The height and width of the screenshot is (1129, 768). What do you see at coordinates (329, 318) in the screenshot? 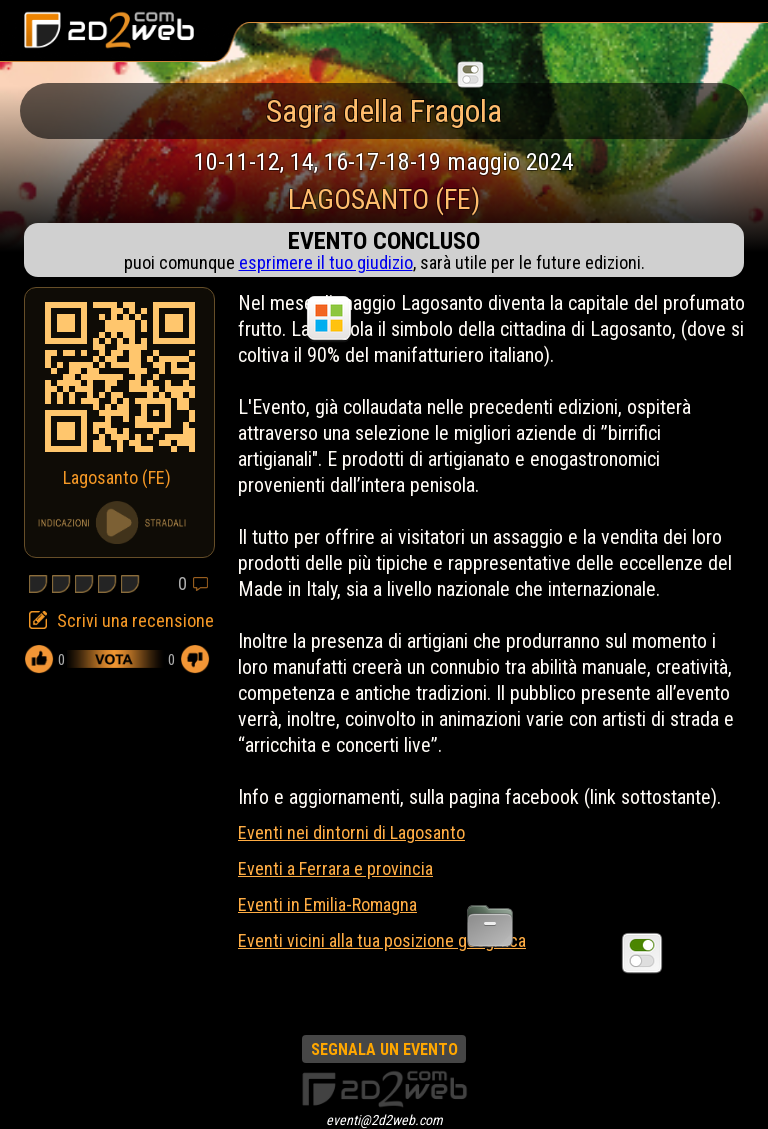
I see `open the MSN app` at bounding box center [329, 318].